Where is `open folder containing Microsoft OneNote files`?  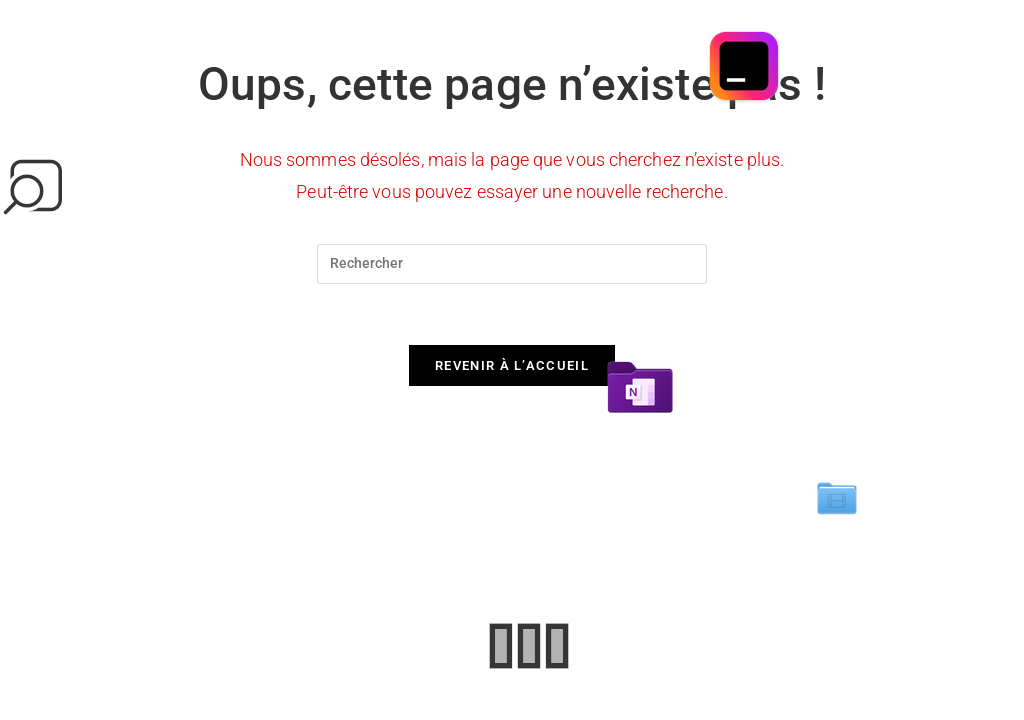
open folder containing Microsoft OneNote files is located at coordinates (640, 389).